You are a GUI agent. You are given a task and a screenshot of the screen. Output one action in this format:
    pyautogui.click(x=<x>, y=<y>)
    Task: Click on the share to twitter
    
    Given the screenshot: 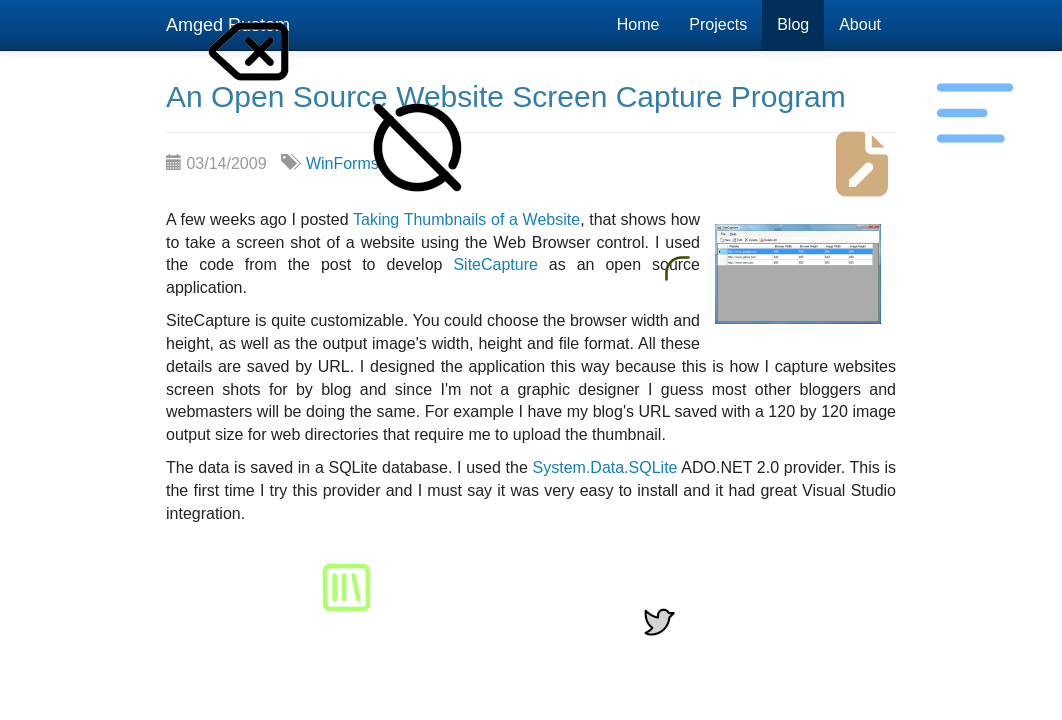 What is the action you would take?
    pyautogui.click(x=658, y=621)
    